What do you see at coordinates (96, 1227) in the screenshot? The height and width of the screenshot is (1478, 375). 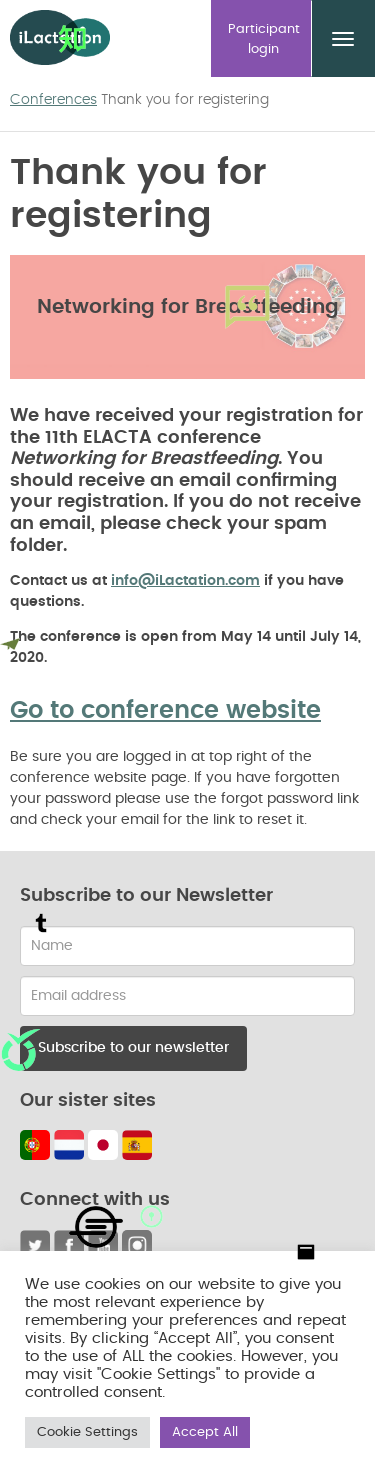 I see `ioxhost web hosting service logo` at bounding box center [96, 1227].